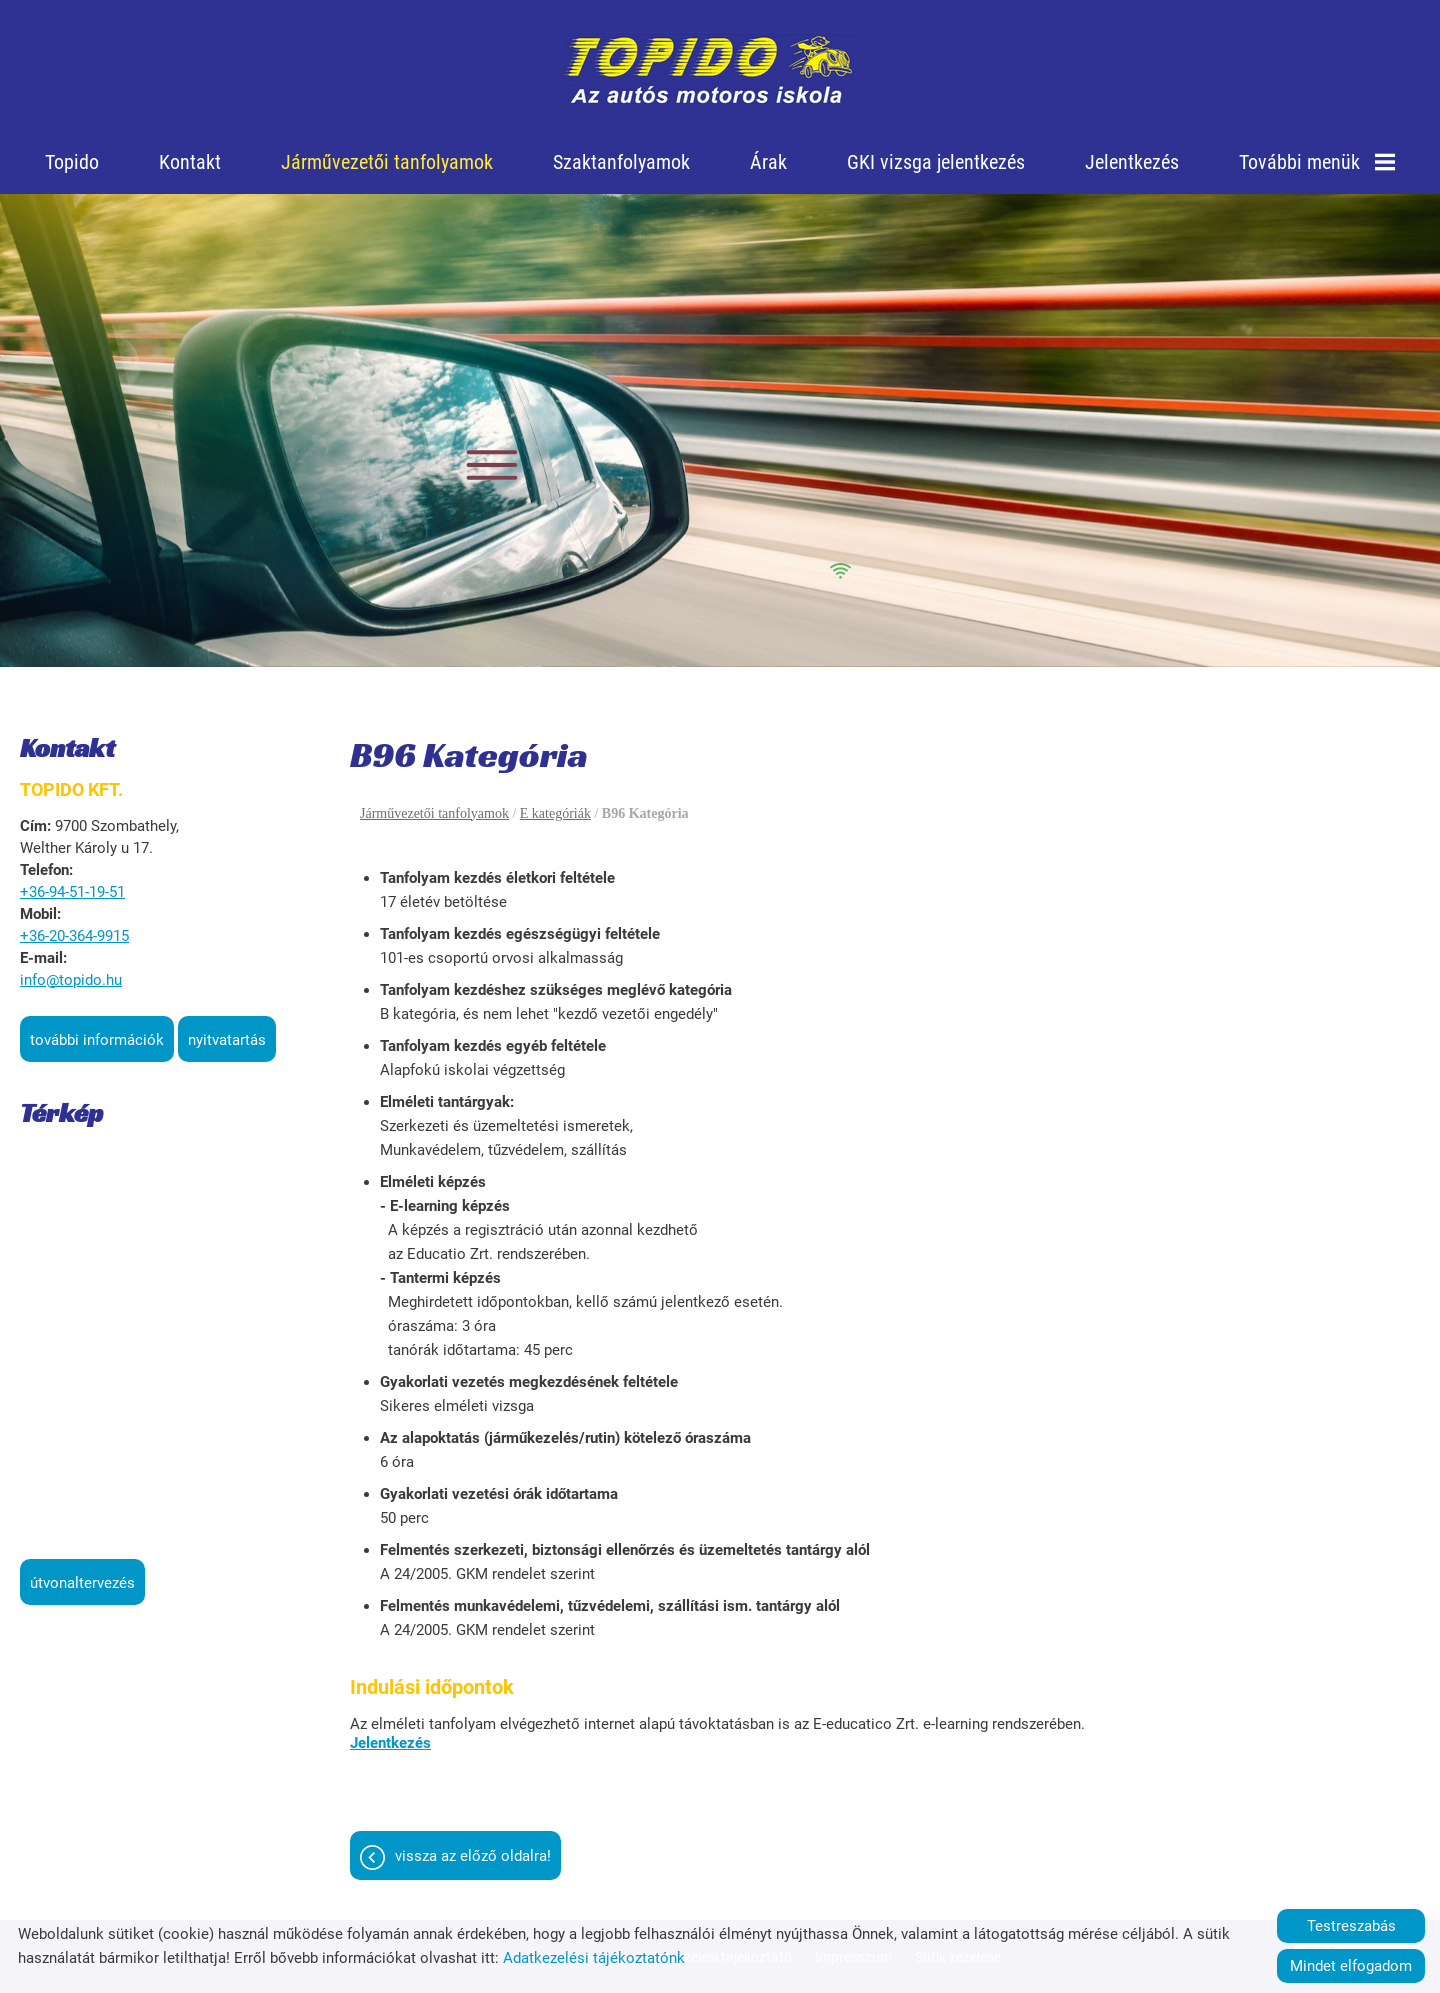 The image size is (1440, 1993). I want to click on indicates strong wifi signal strength, so click(840, 570).